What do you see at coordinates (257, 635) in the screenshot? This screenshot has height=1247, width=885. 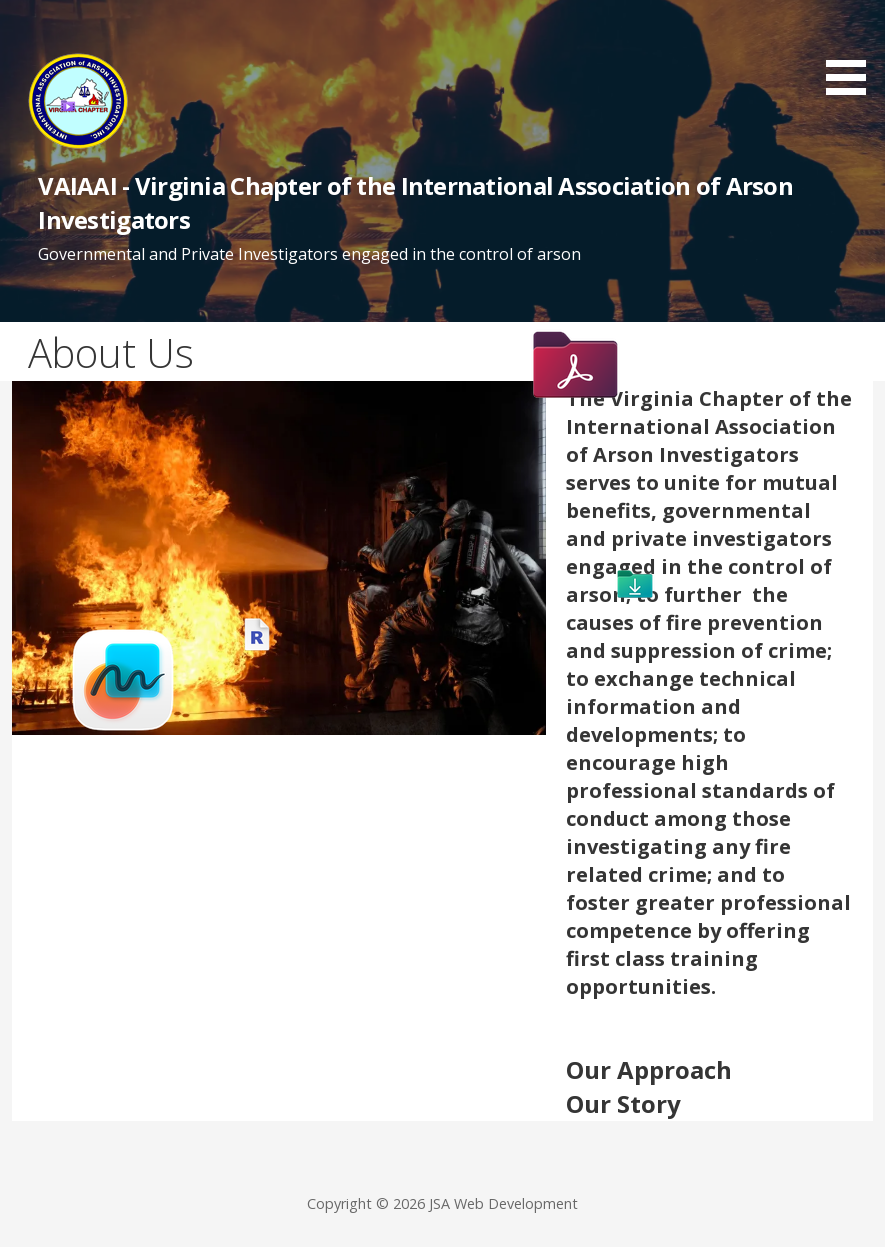 I see `an R programming language source file` at bounding box center [257, 635].